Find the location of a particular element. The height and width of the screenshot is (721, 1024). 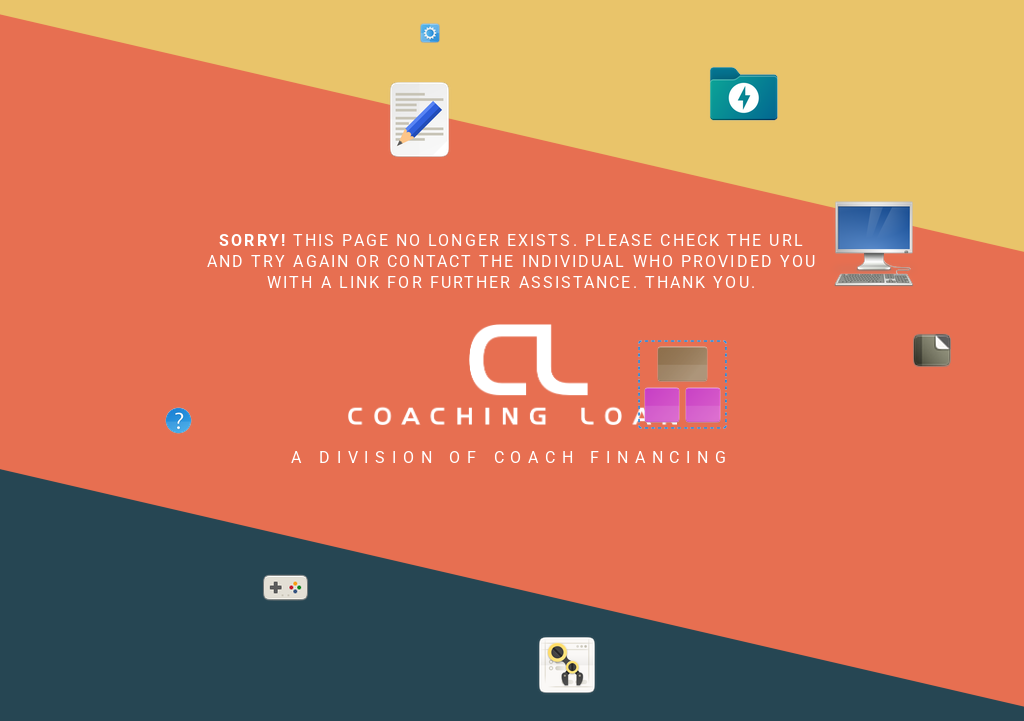

access computer or desktop settings is located at coordinates (874, 245).